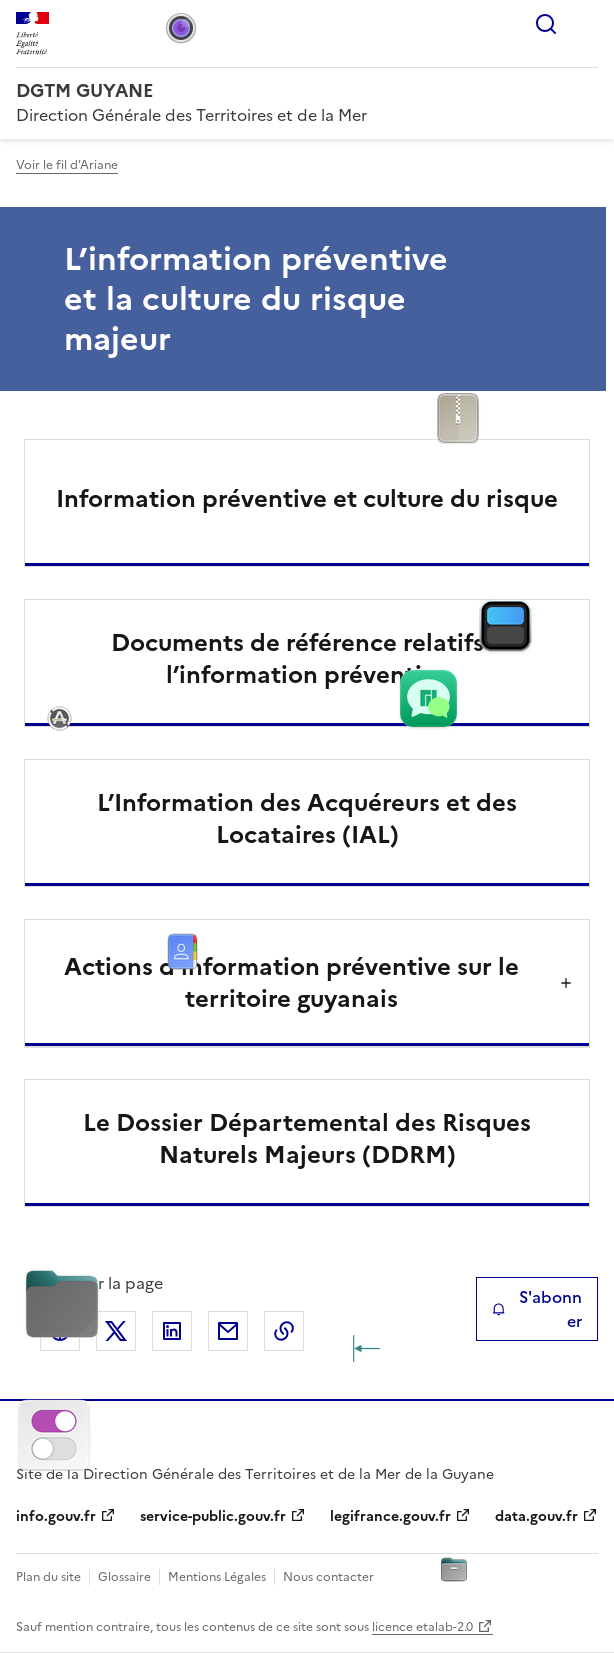 The image size is (614, 1653). Describe the element at coordinates (428, 698) in the screenshot. I see `open matray messaging app` at that location.